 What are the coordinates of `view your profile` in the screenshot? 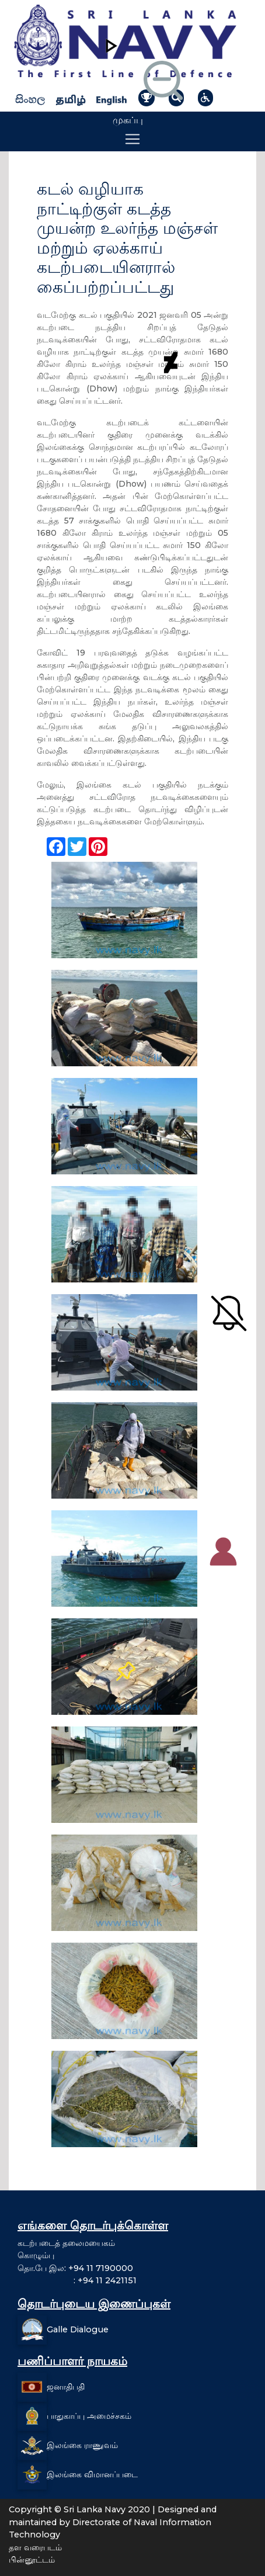 It's located at (223, 1551).